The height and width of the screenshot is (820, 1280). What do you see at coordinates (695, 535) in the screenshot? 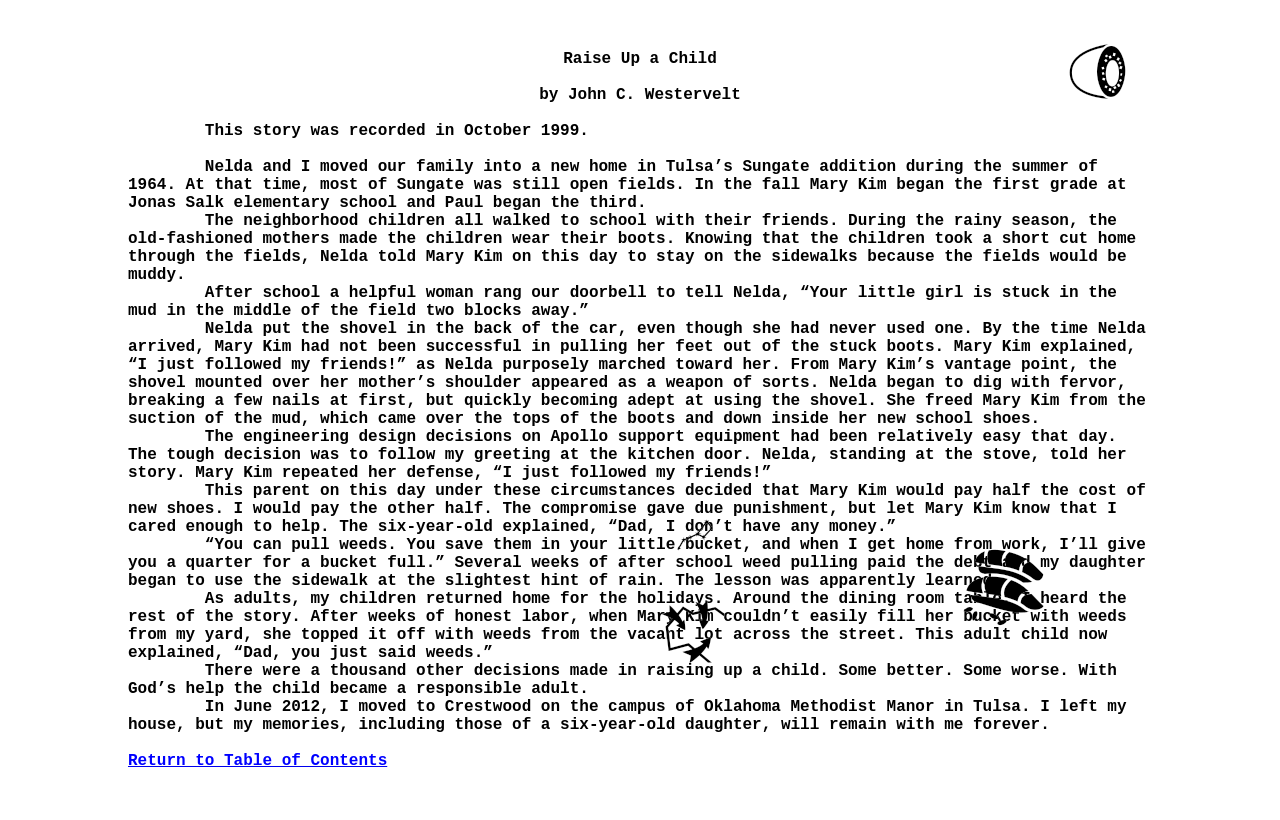
I see `view ursa major constellation` at bounding box center [695, 535].